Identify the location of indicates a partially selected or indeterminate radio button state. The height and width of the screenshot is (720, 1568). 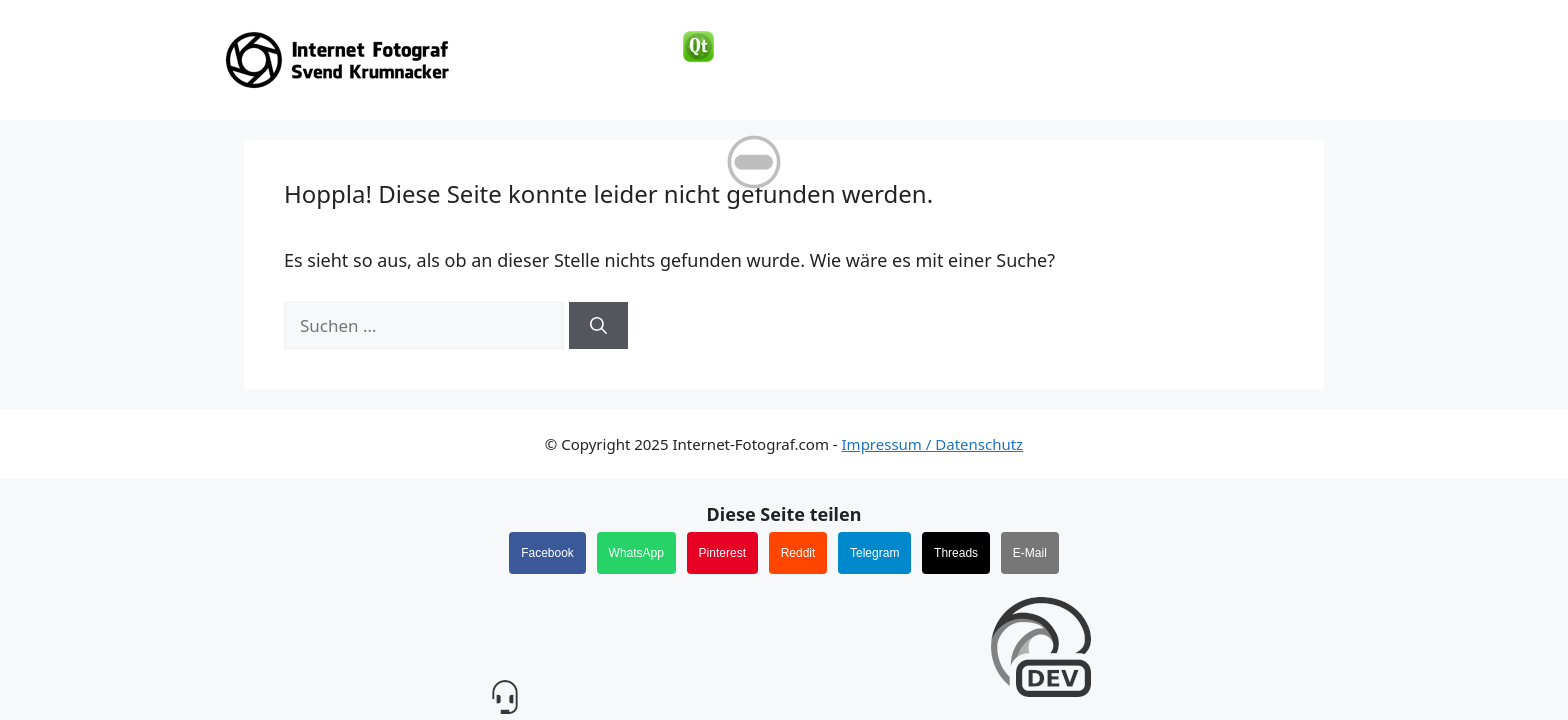
(754, 162).